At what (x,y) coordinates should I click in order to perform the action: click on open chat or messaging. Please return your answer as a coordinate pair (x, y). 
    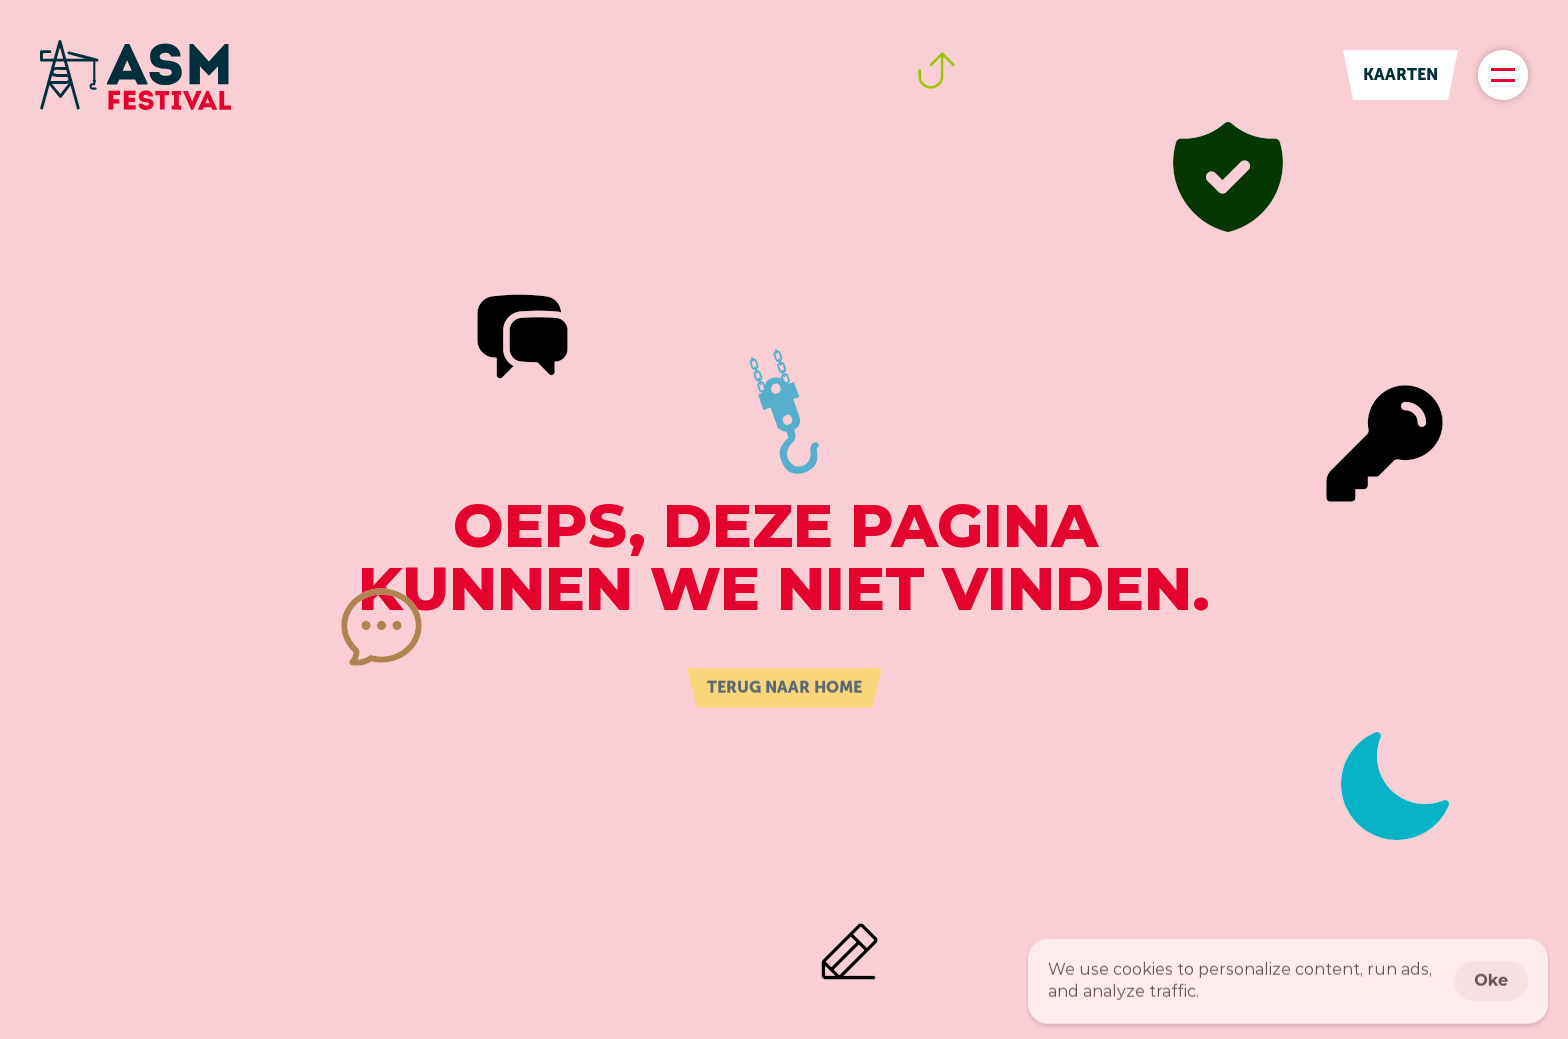
    Looking at the image, I should click on (381, 625).